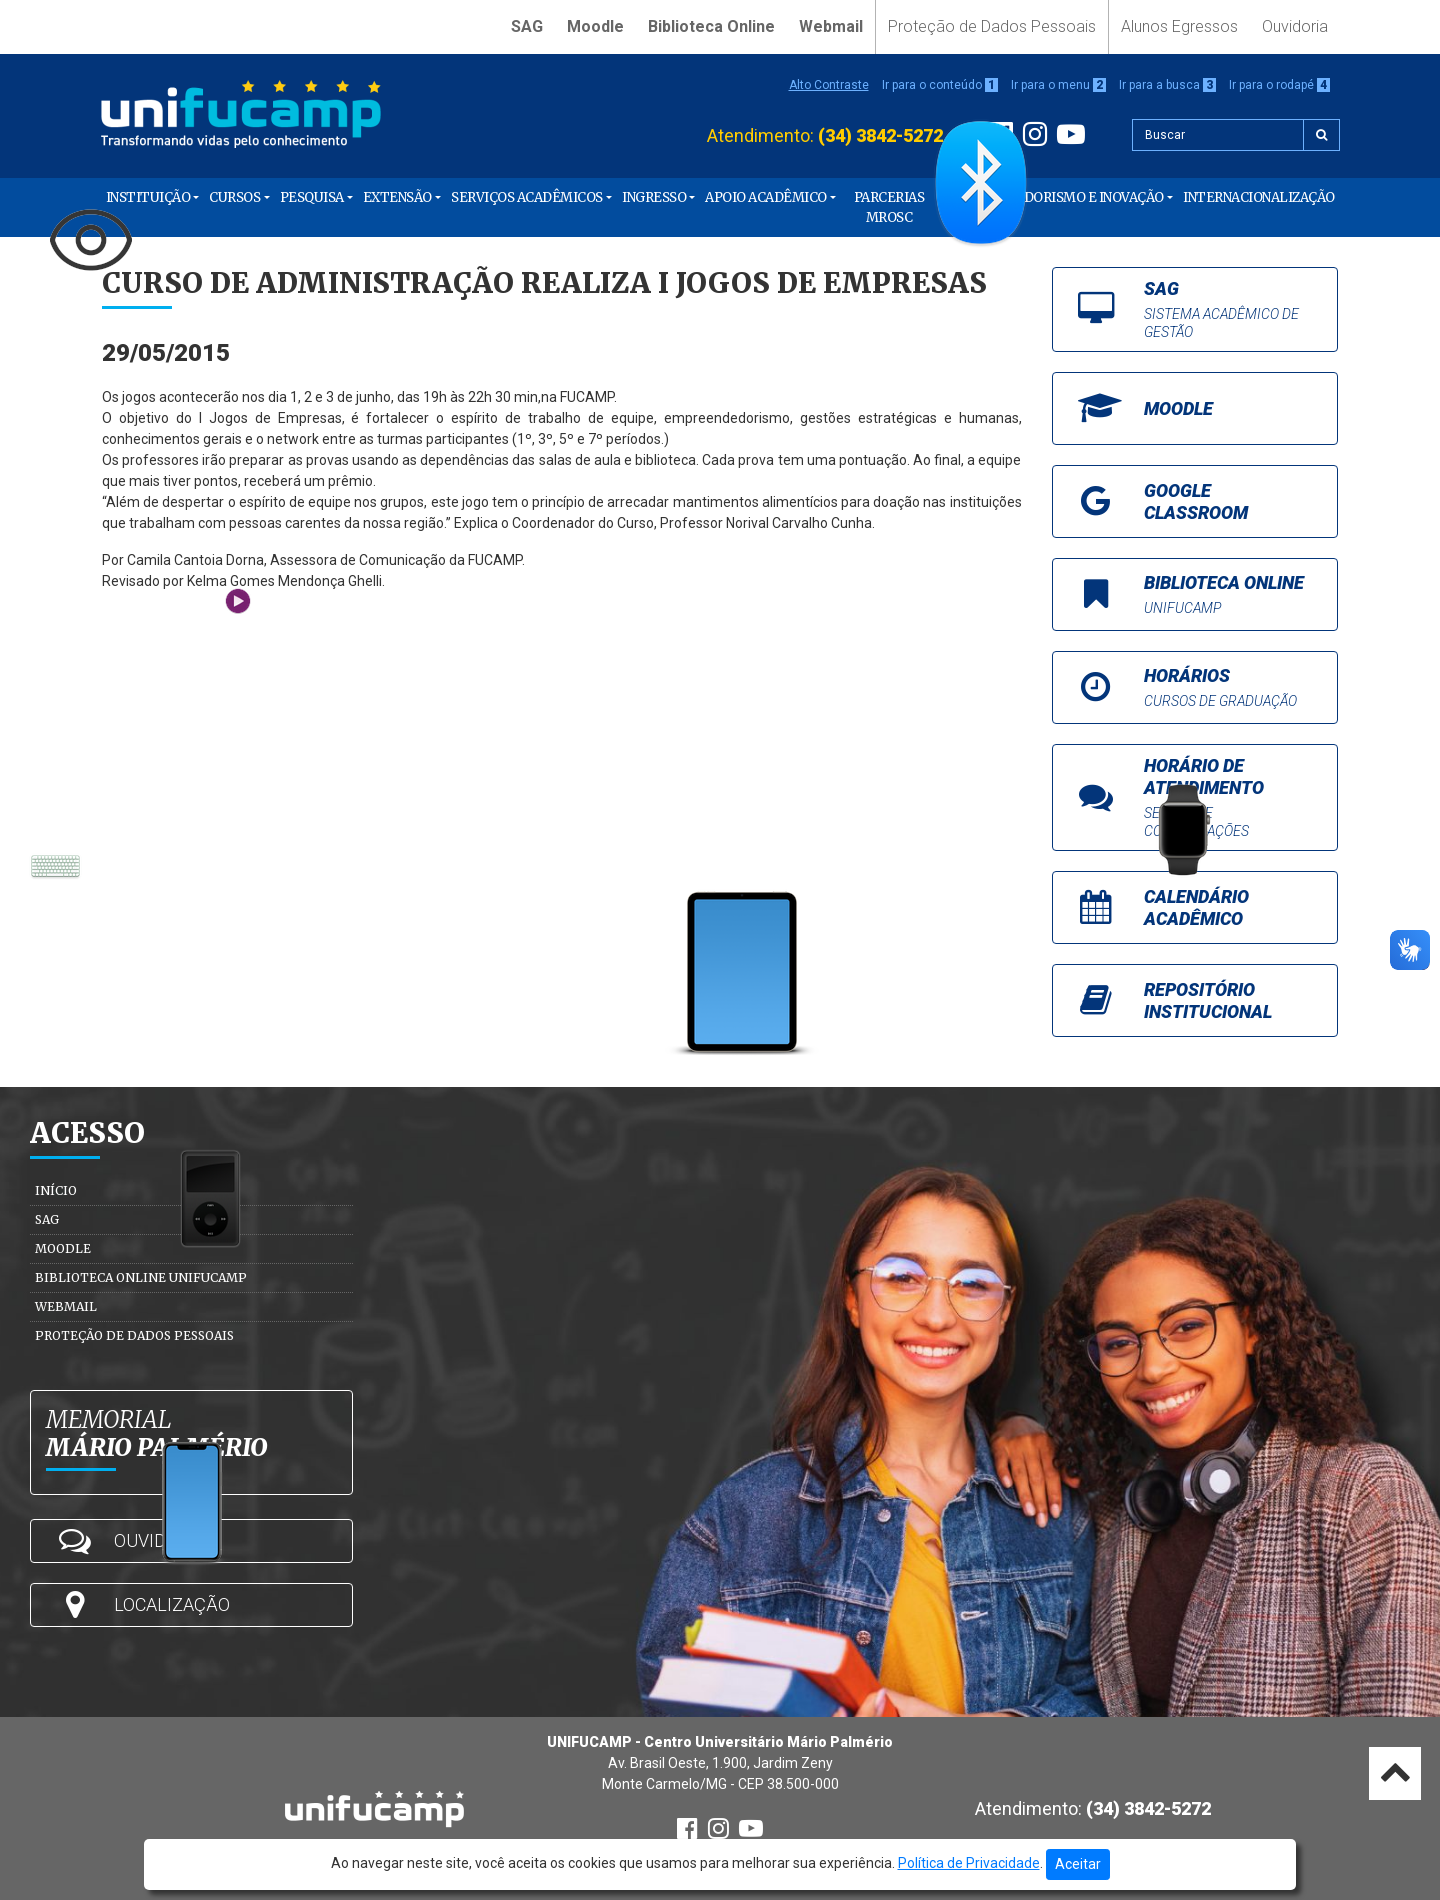 The width and height of the screenshot is (1440, 1900). Describe the element at coordinates (238, 601) in the screenshot. I see `indicates video content or media files` at that location.